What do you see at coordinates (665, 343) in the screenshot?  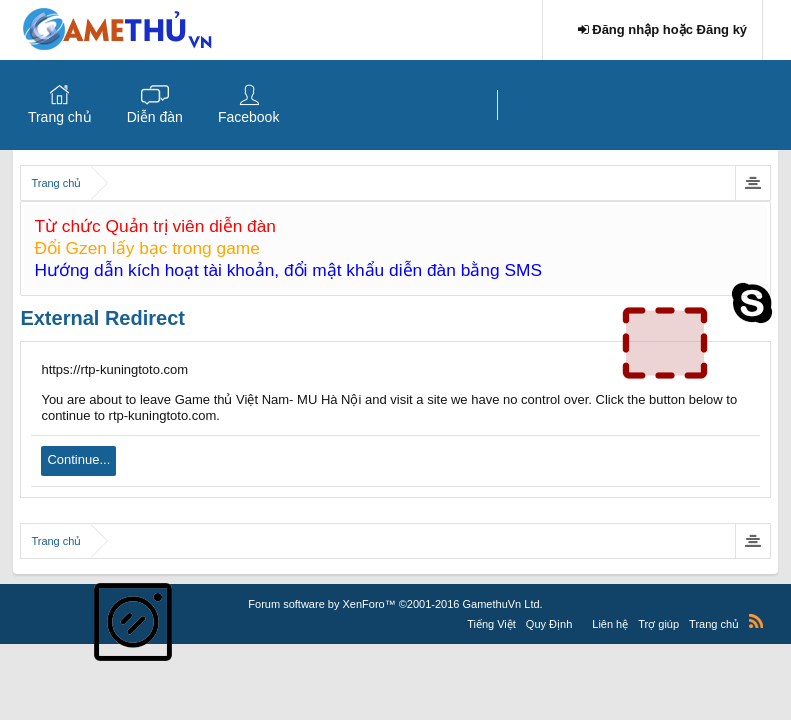 I see `select or crop a region` at bounding box center [665, 343].